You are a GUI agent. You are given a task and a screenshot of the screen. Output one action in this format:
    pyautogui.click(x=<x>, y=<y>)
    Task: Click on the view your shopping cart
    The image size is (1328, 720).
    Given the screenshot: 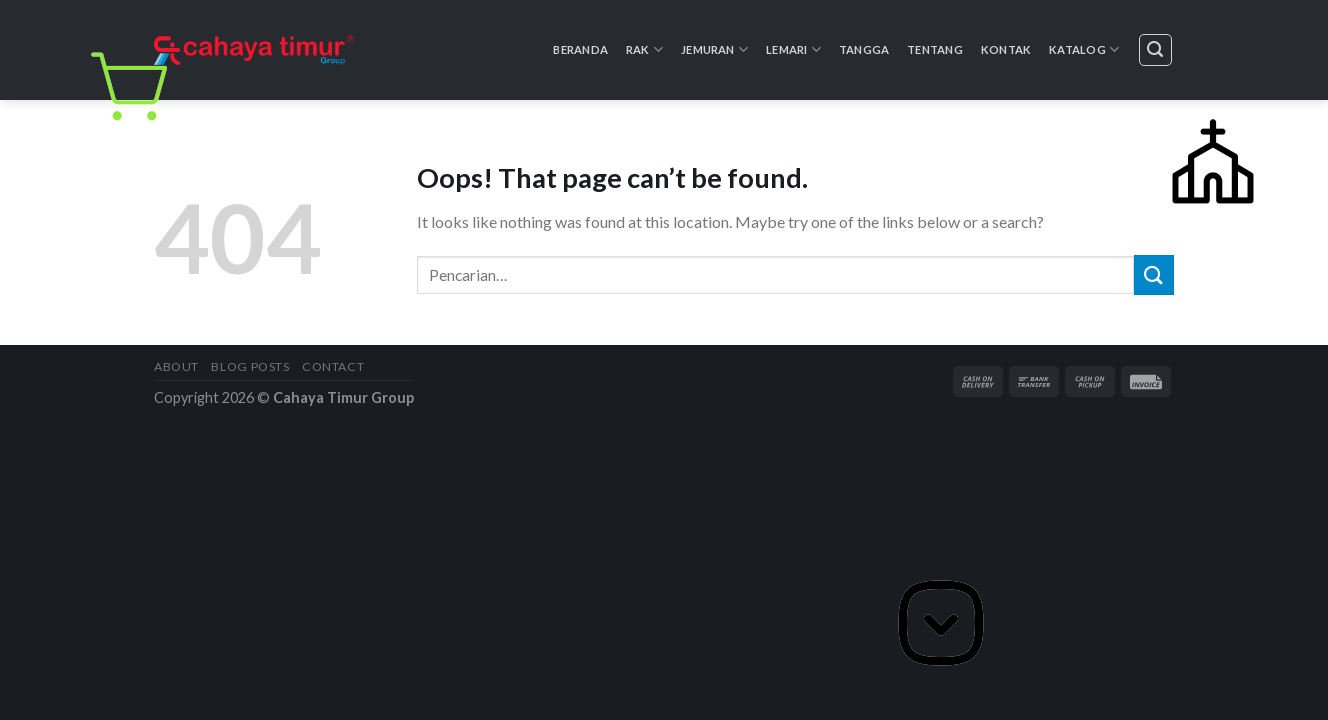 What is the action you would take?
    pyautogui.click(x=130, y=86)
    